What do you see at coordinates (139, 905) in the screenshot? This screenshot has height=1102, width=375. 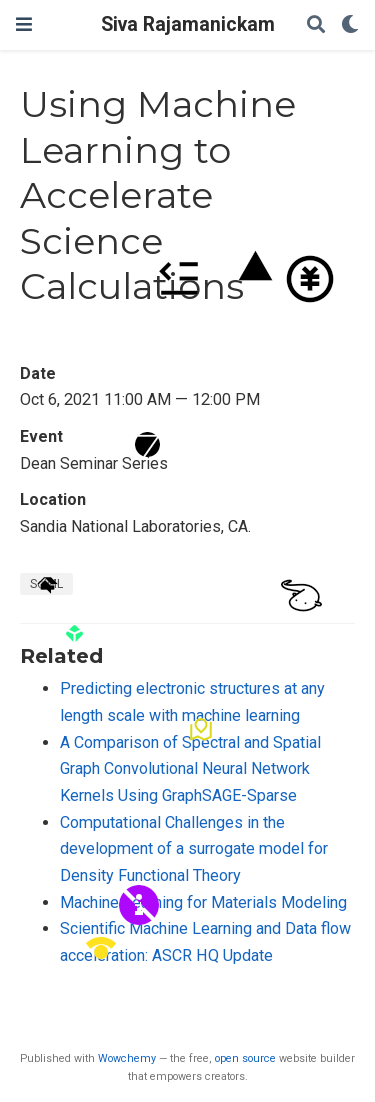 I see `information or help is unavailable` at bounding box center [139, 905].